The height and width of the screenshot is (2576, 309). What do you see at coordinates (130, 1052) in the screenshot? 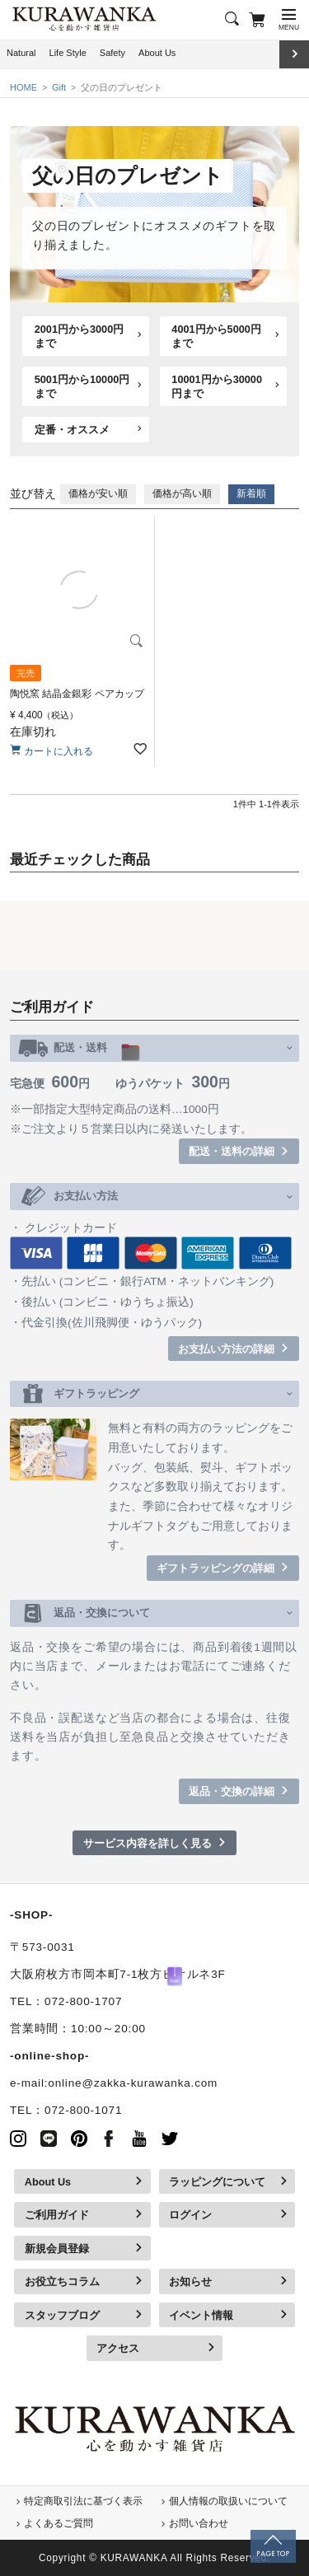
I see `open folder or directory` at bounding box center [130, 1052].